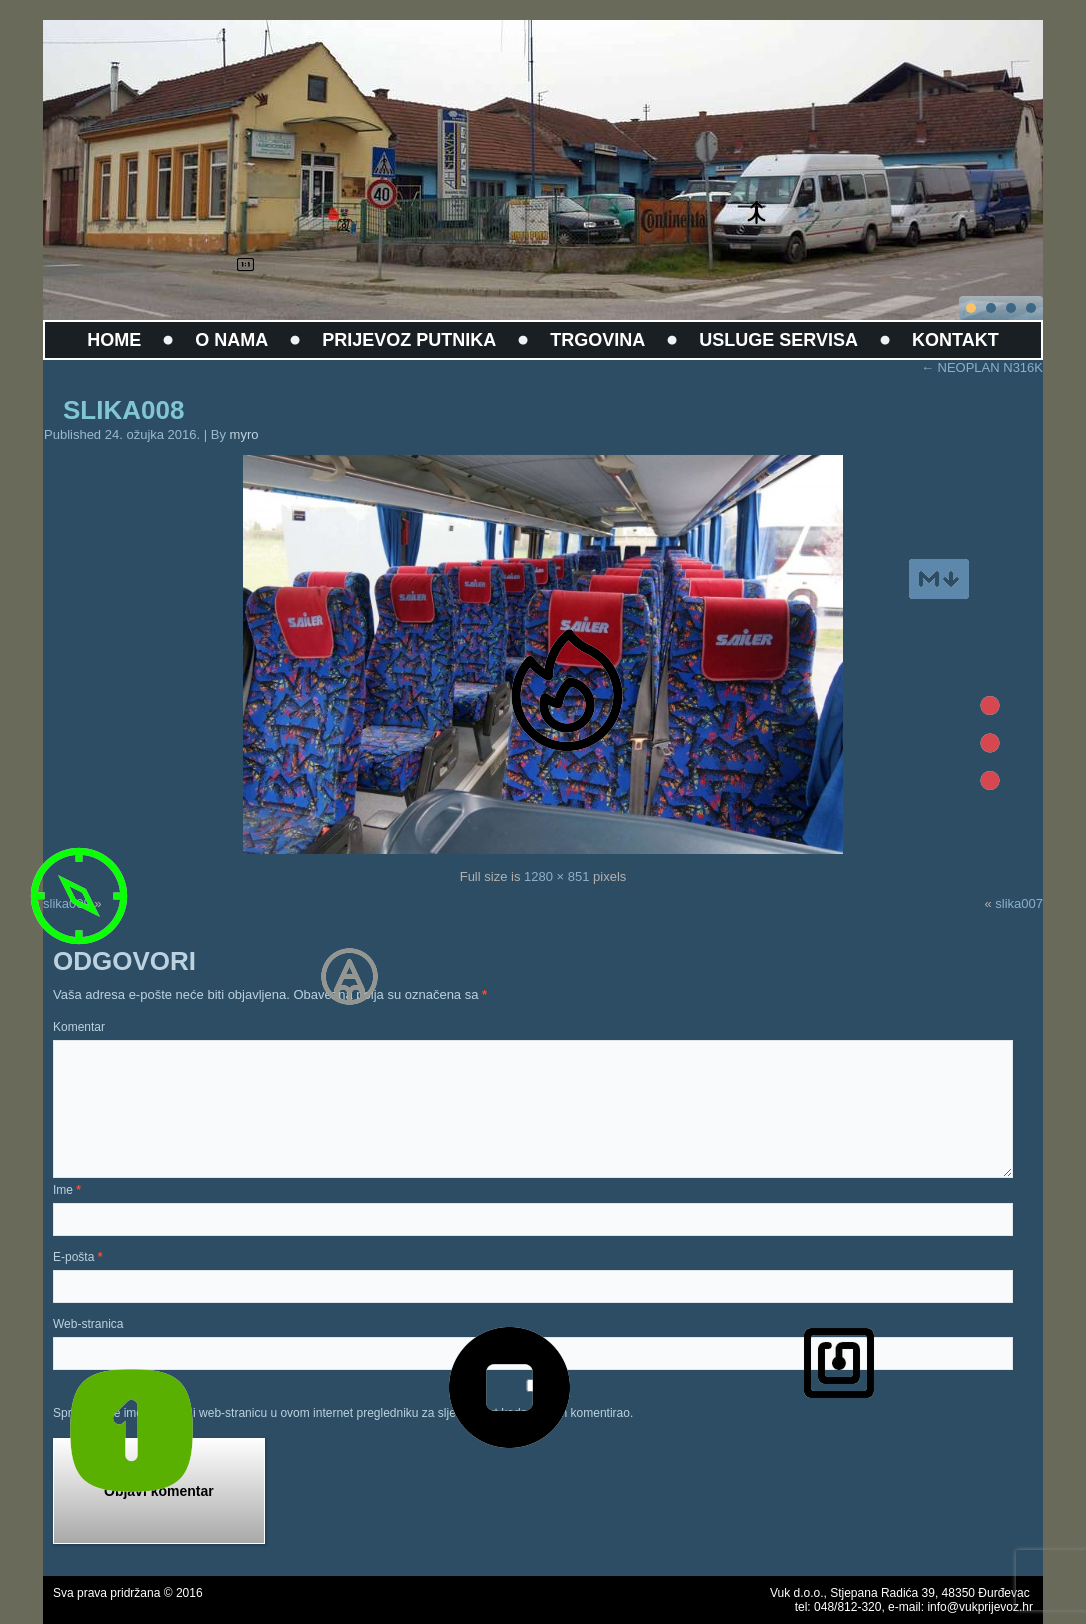 Image resolution: width=1086 pixels, height=1624 pixels. I want to click on edit profile or account settings, so click(349, 976).